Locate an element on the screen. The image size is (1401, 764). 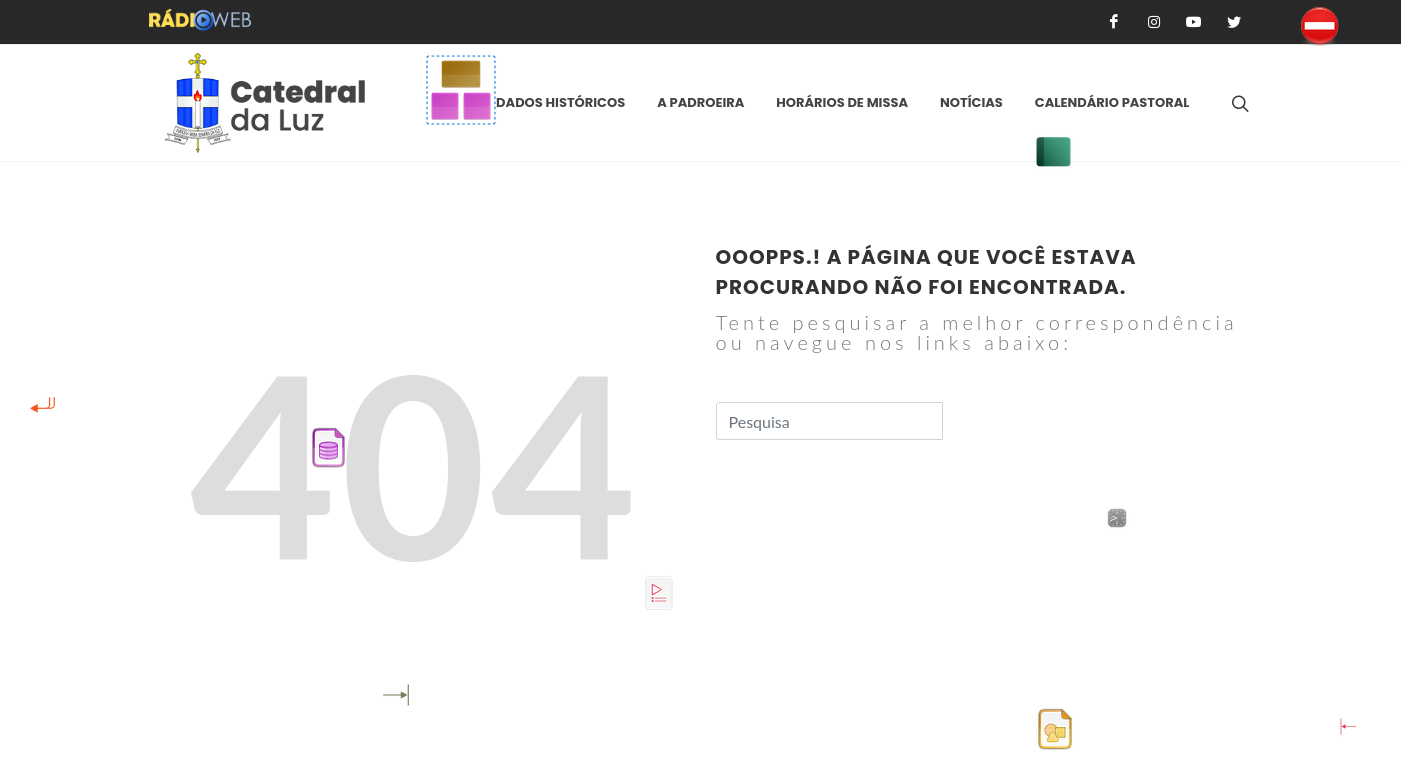
open the clock app is located at coordinates (1117, 518).